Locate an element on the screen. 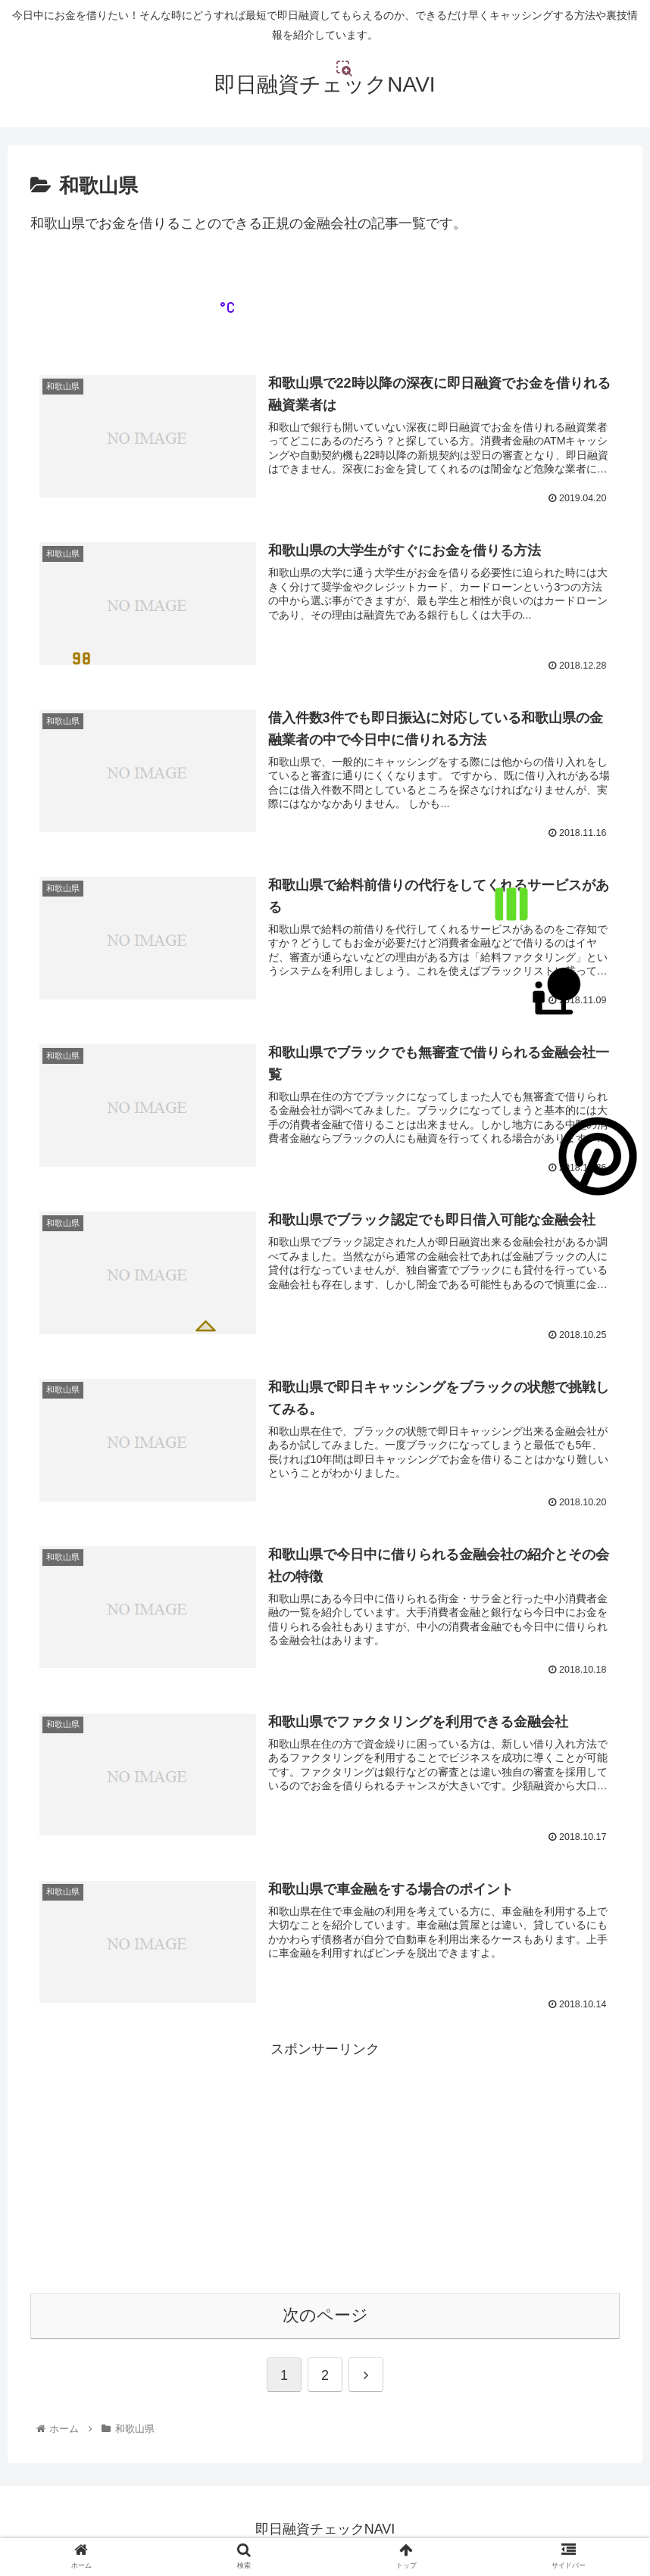 The width and height of the screenshot is (650, 2576). switch to three-column layout is located at coordinates (511, 904).